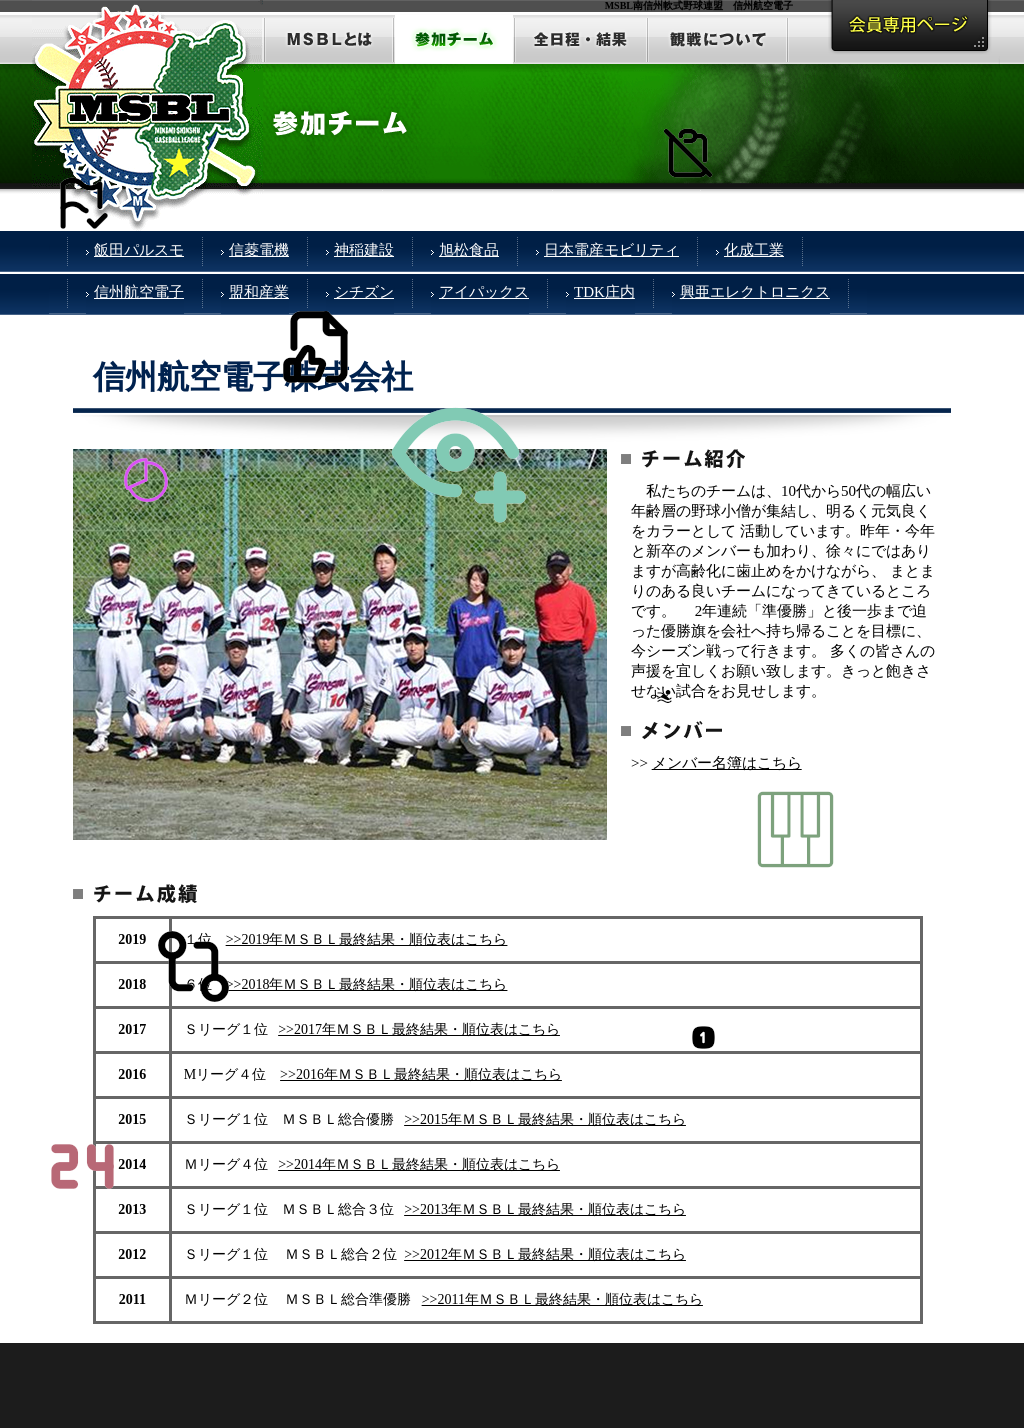 The image size is (1024, 1428). Describe the element at coordinates (455, 452) in the screenshot. I see `add to watchlist` at that location.